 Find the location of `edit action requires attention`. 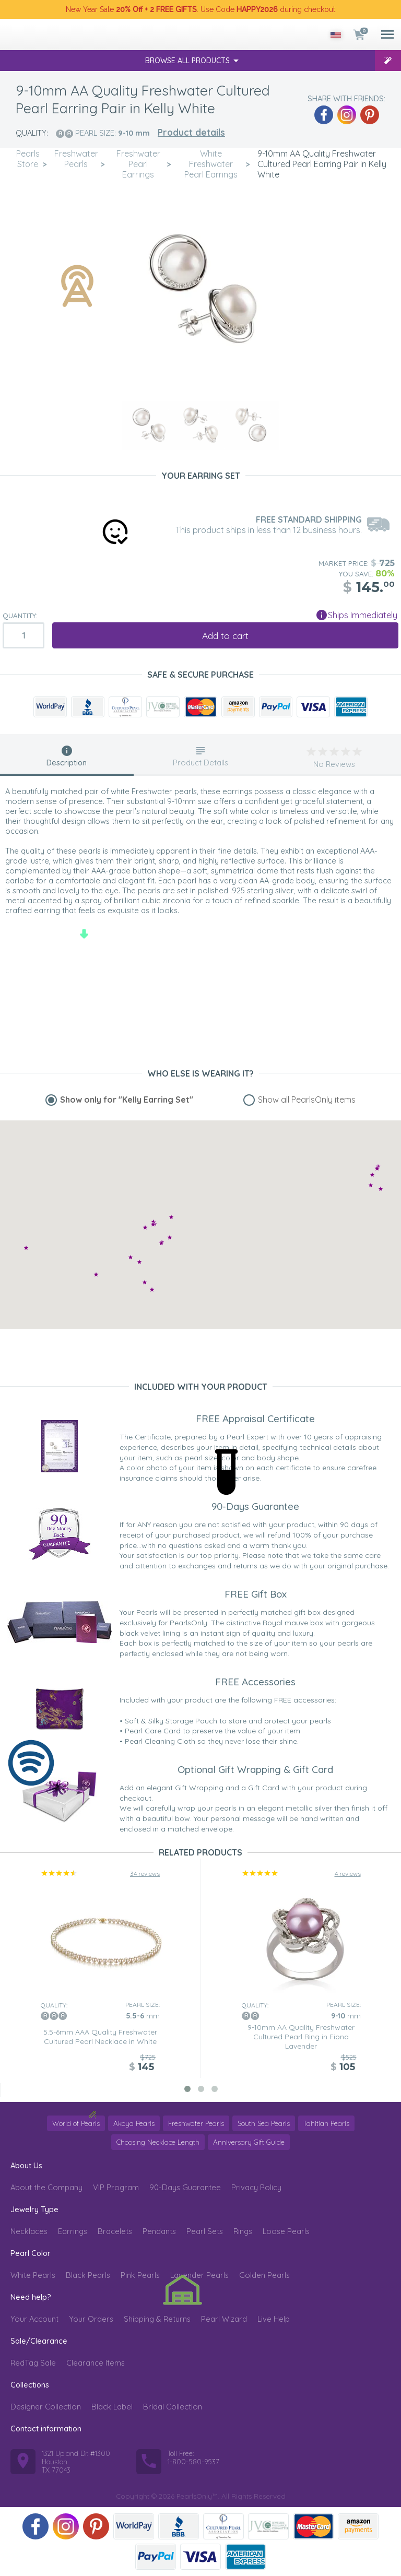

edit action requires attention is located at coordinates (92, 2114).